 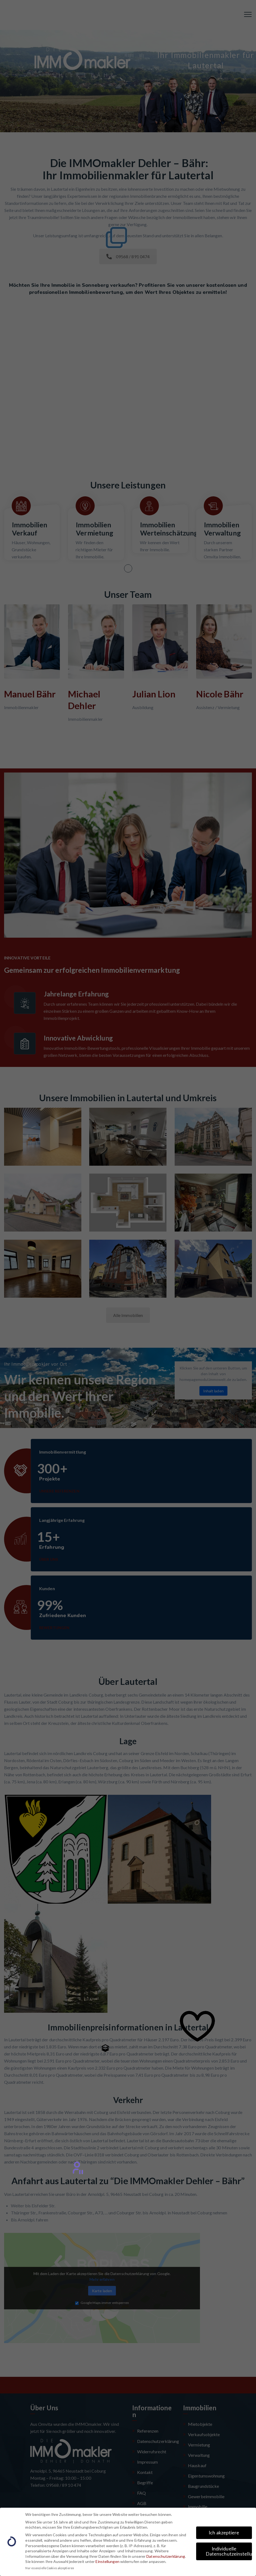 What do you see at coordinates (77, 2168) in the screenshot?
I see `pause or temporarily suspend a user account` at bounding box center [77, 2168].